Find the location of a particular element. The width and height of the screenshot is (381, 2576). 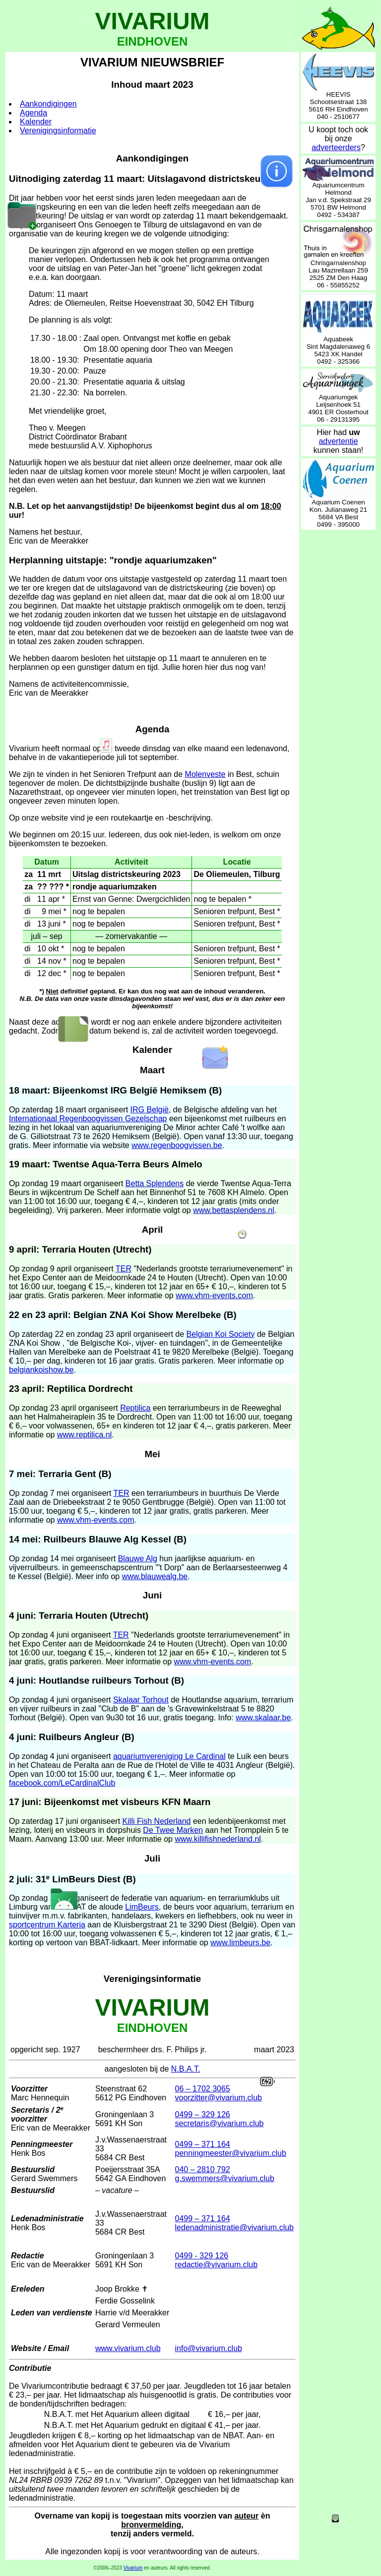

view recently accessed files is located at coordinates (335, 2519).